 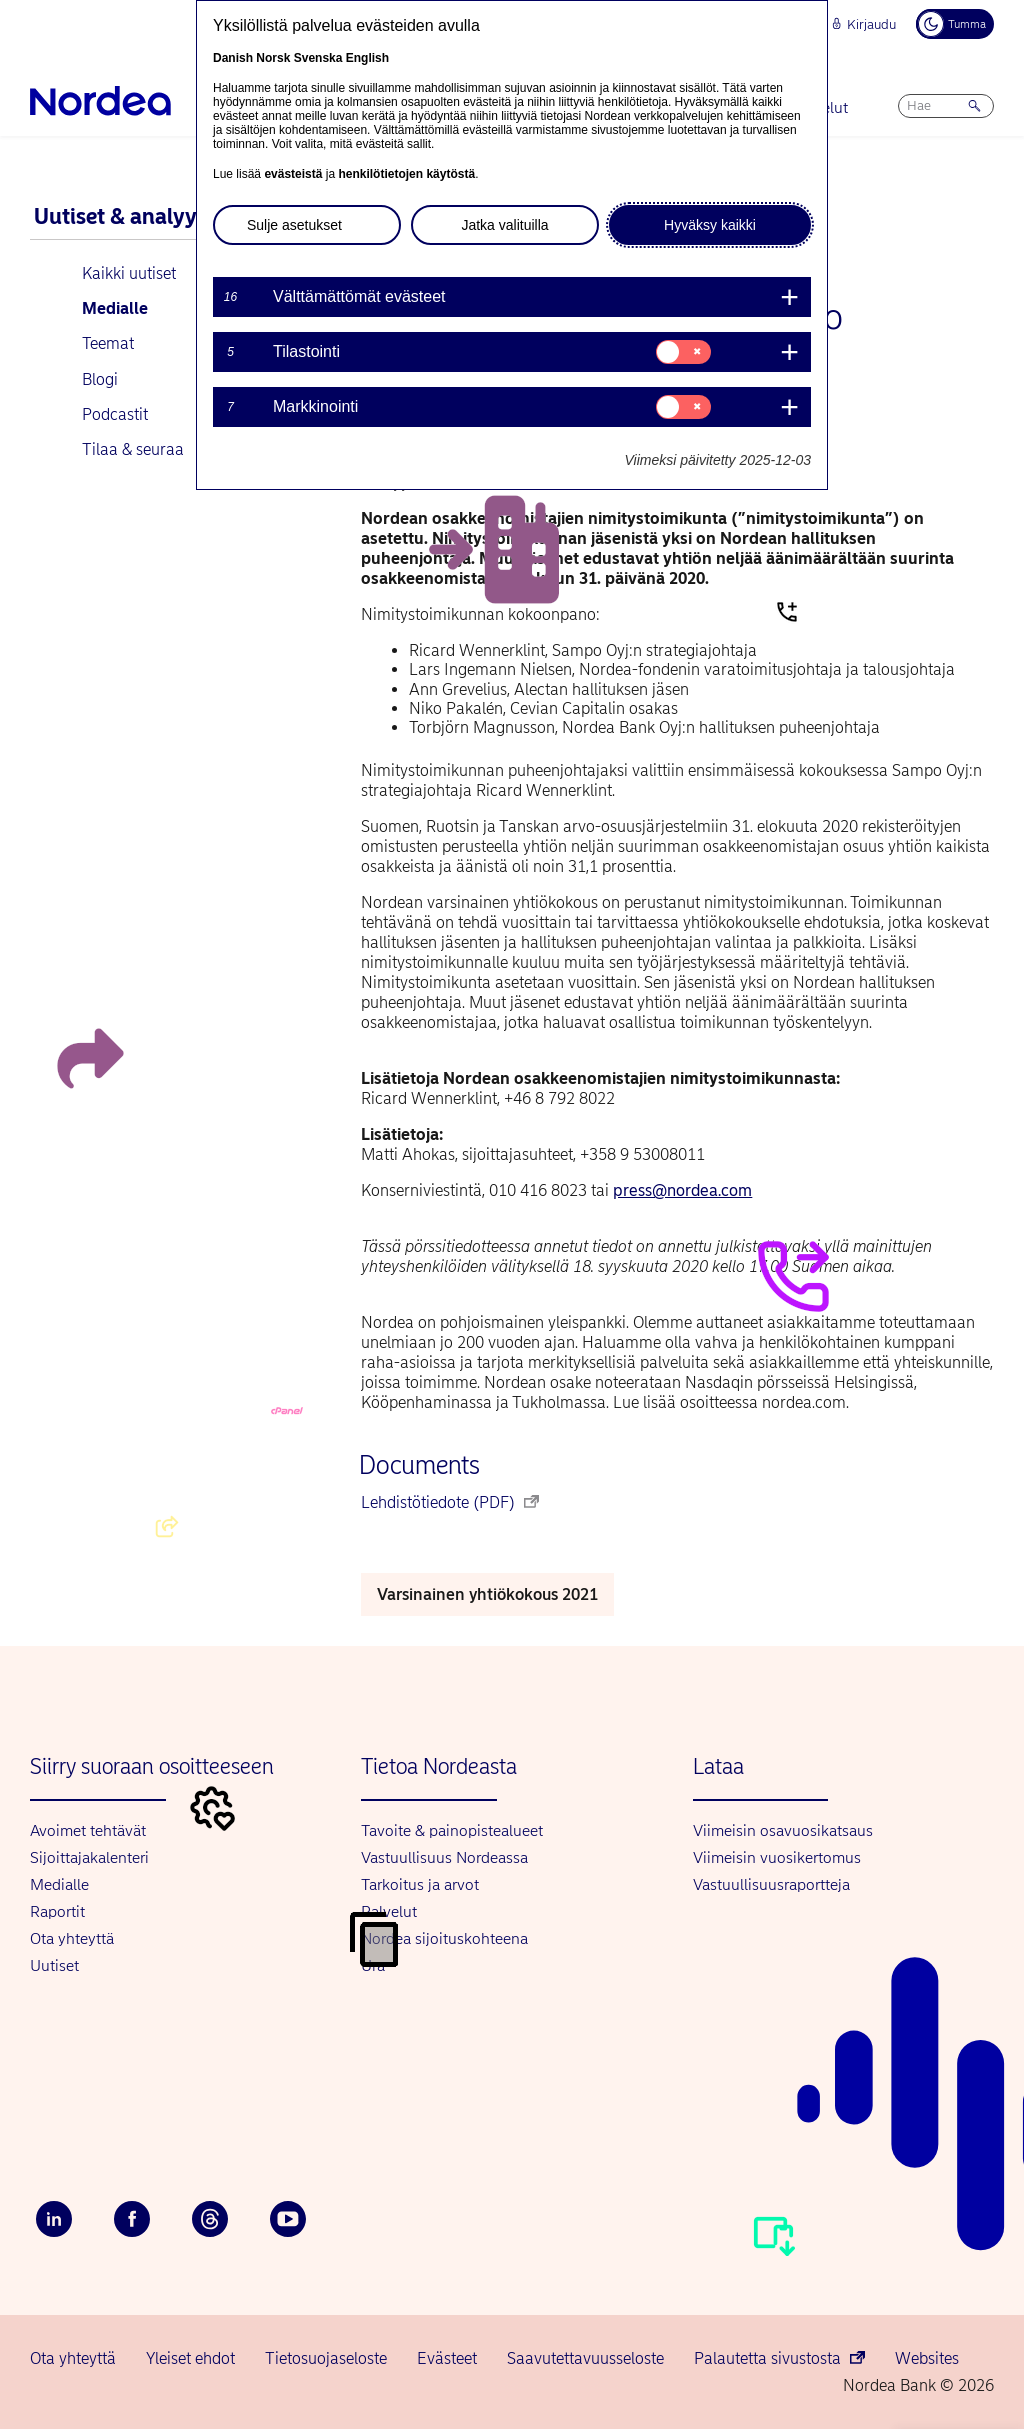 What do you see at coordinates (787, 612) in the screenshot?
I see `add a new contact to your phone` at bounding box center [787, 612].